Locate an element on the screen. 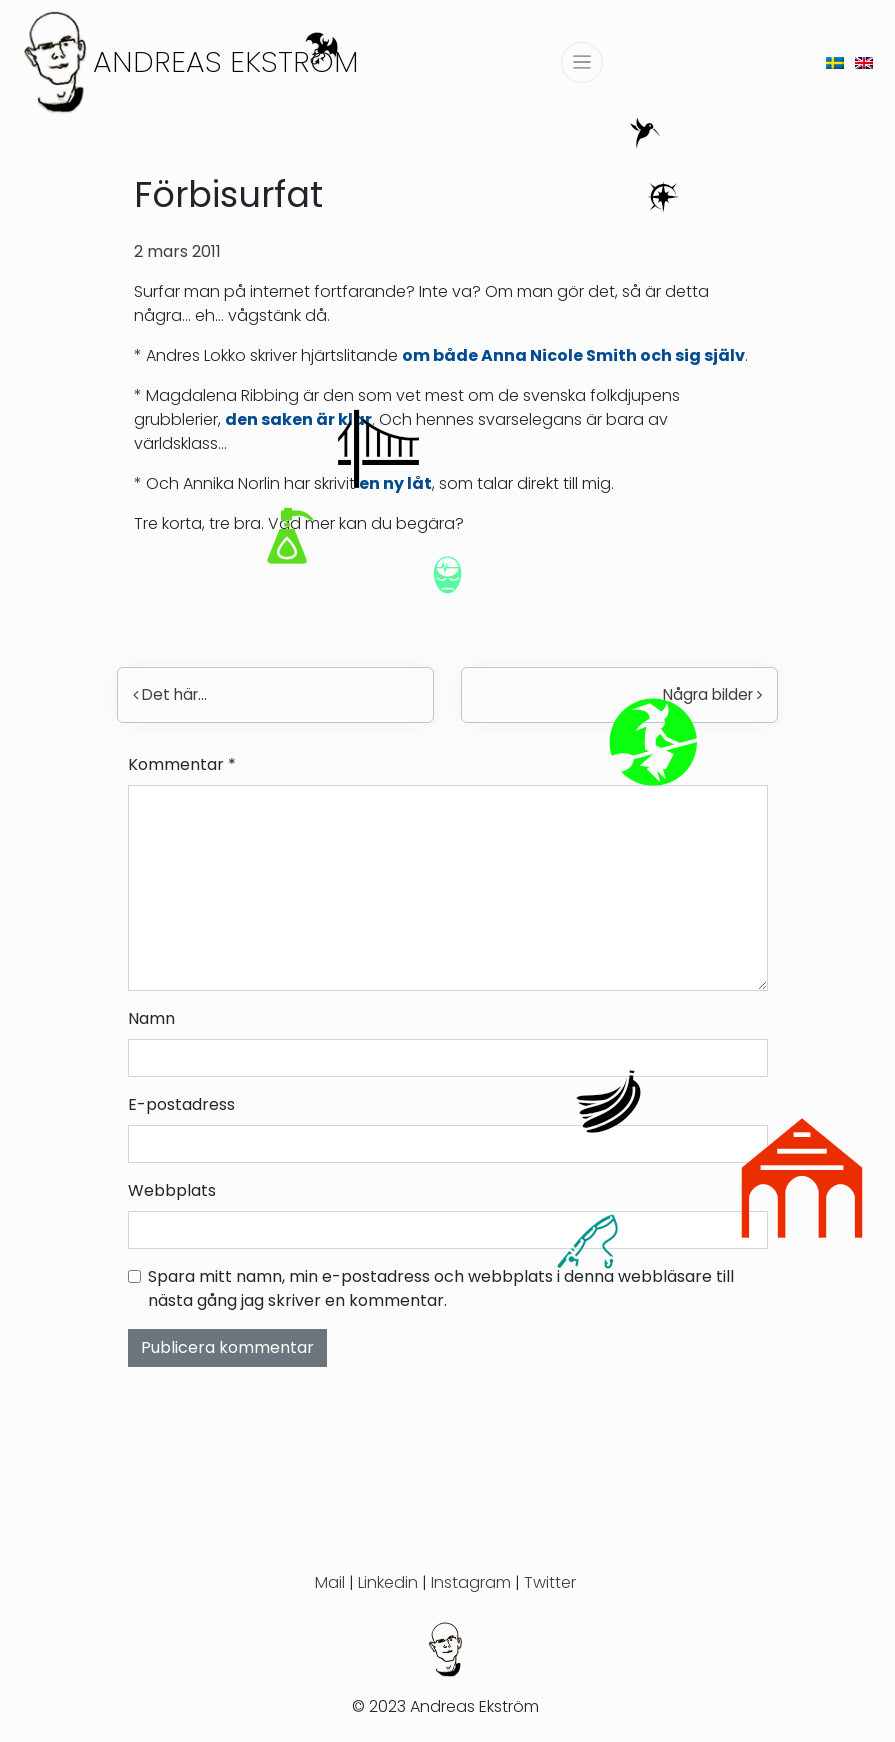 The height and width of the screenshot is (1742, 895). activate eclipse or flare visual effect is located at coordinates (663, 196).